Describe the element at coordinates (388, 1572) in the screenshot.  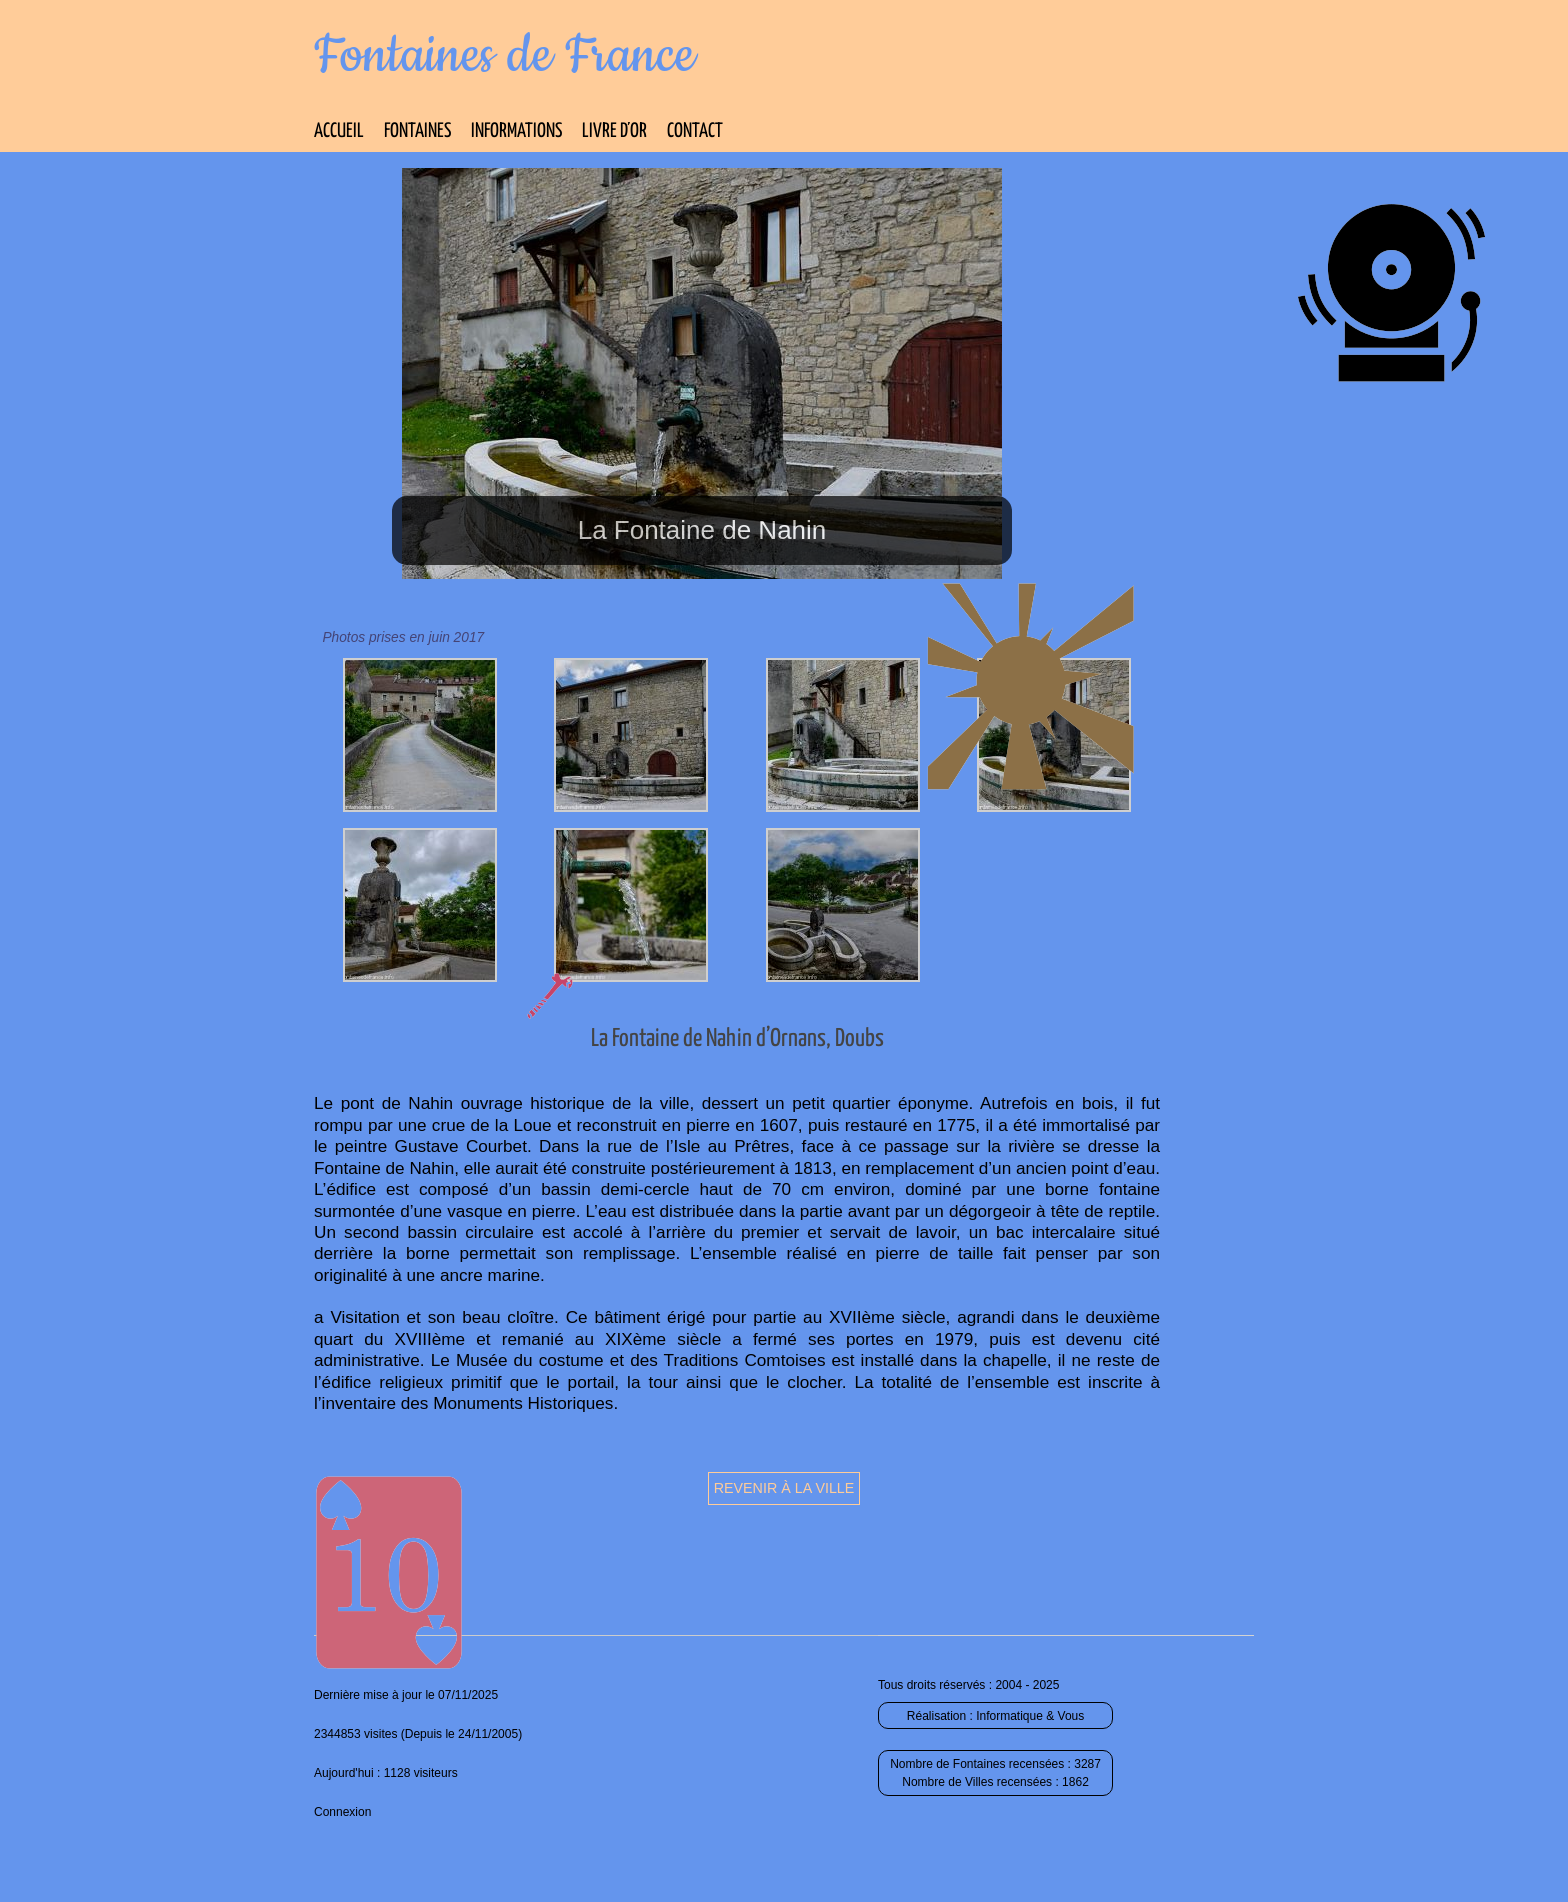
I see `ten of spades playing card` at that location.